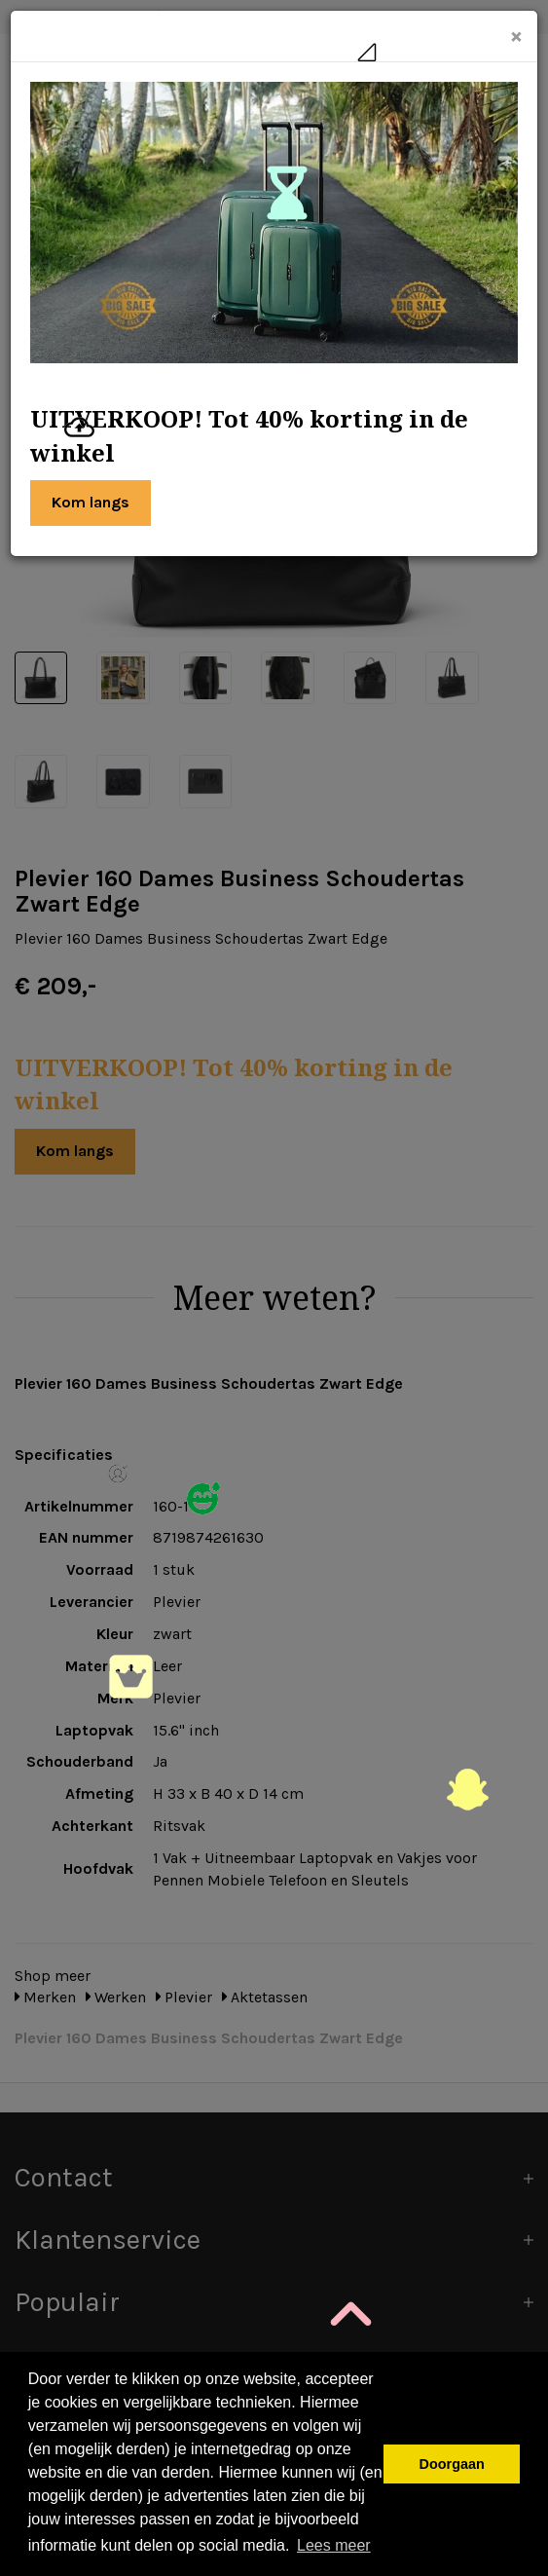 The height and width of the screenshot is (2576, 548). What do you see at coordinates (130, 1676) in the screenshot?
I see `web awesome brand logo` at bounding box center [130, 1676].